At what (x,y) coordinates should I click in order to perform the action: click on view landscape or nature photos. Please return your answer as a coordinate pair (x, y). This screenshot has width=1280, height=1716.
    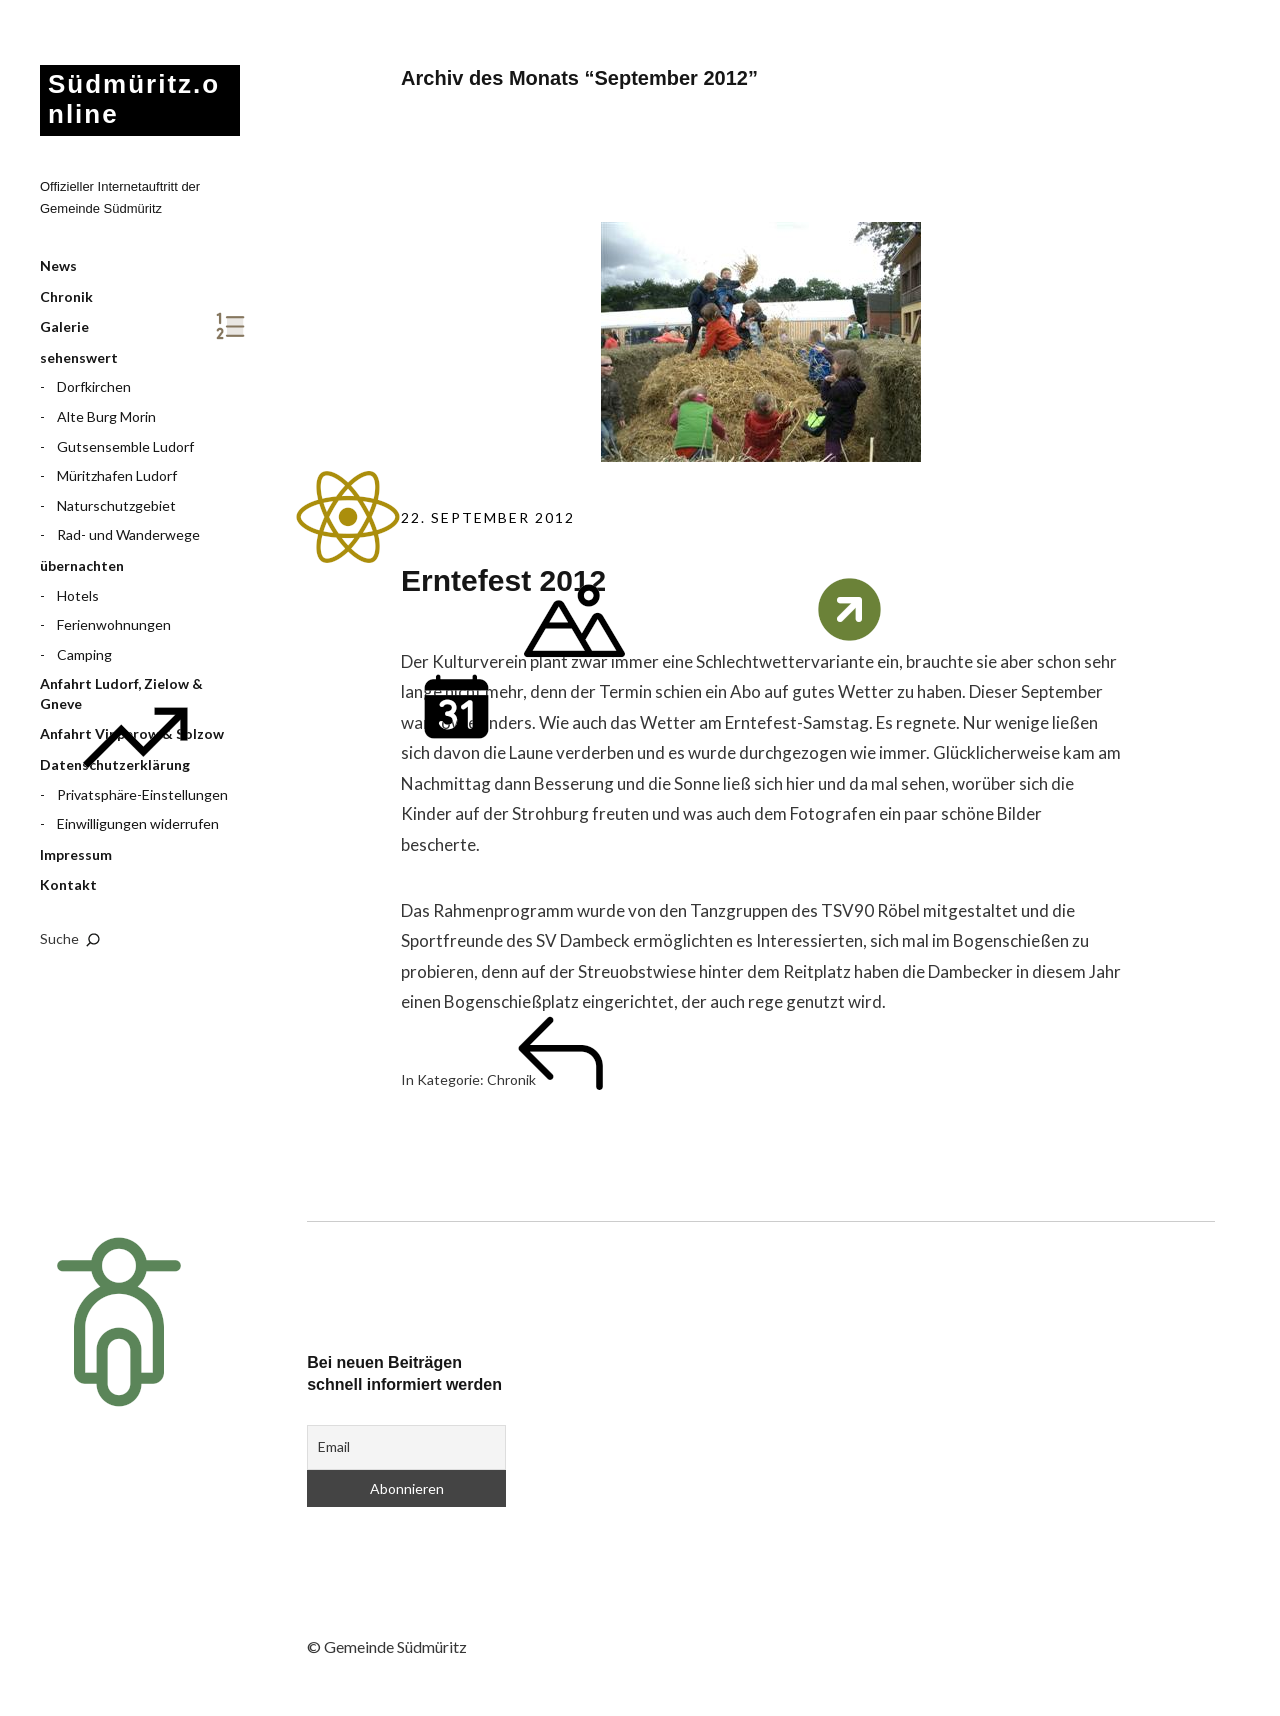
    Looking at the image, I should click on (574, 625).